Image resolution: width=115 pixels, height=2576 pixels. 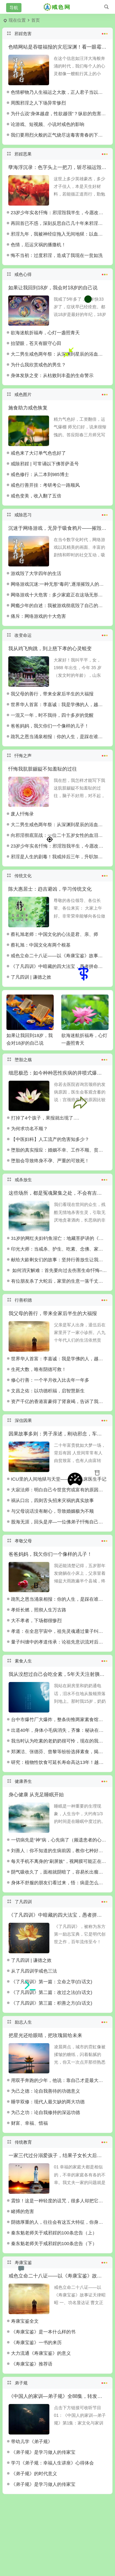 I want to click on open command line terminal, so click(x=30, y=1985).